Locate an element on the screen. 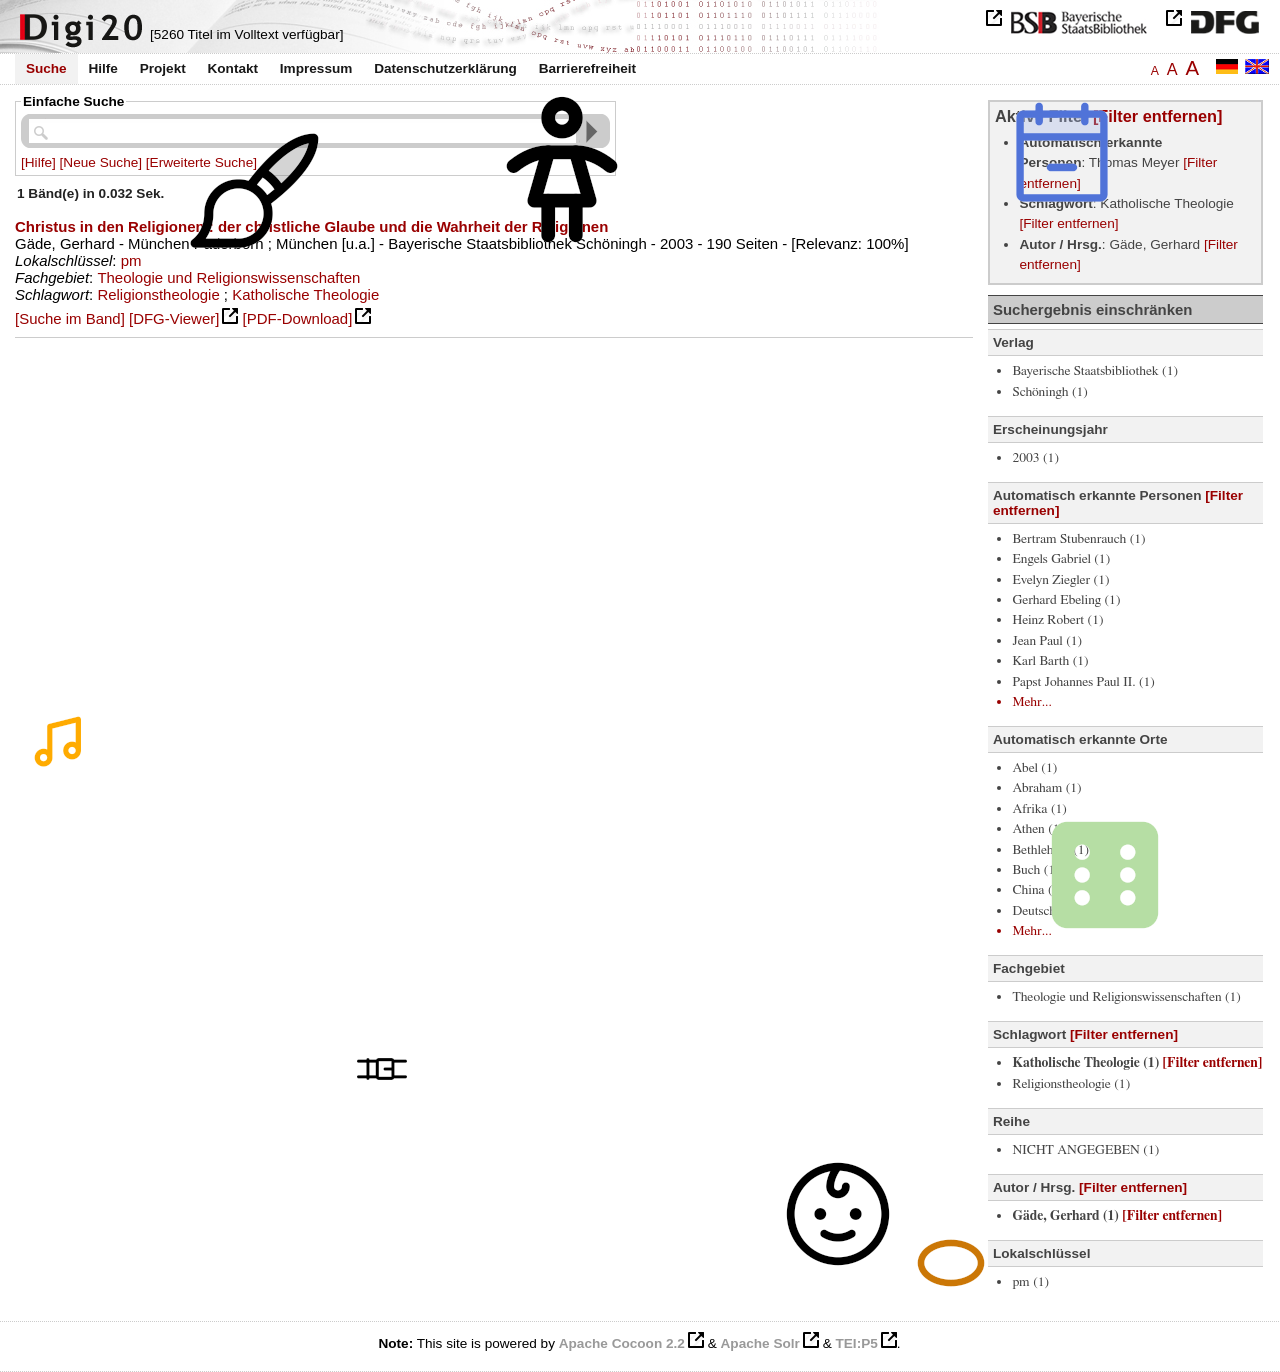 The height and width of the screenshot is (1372, 1280). roll or randomize a selection is located at coordinates (1105, 875).